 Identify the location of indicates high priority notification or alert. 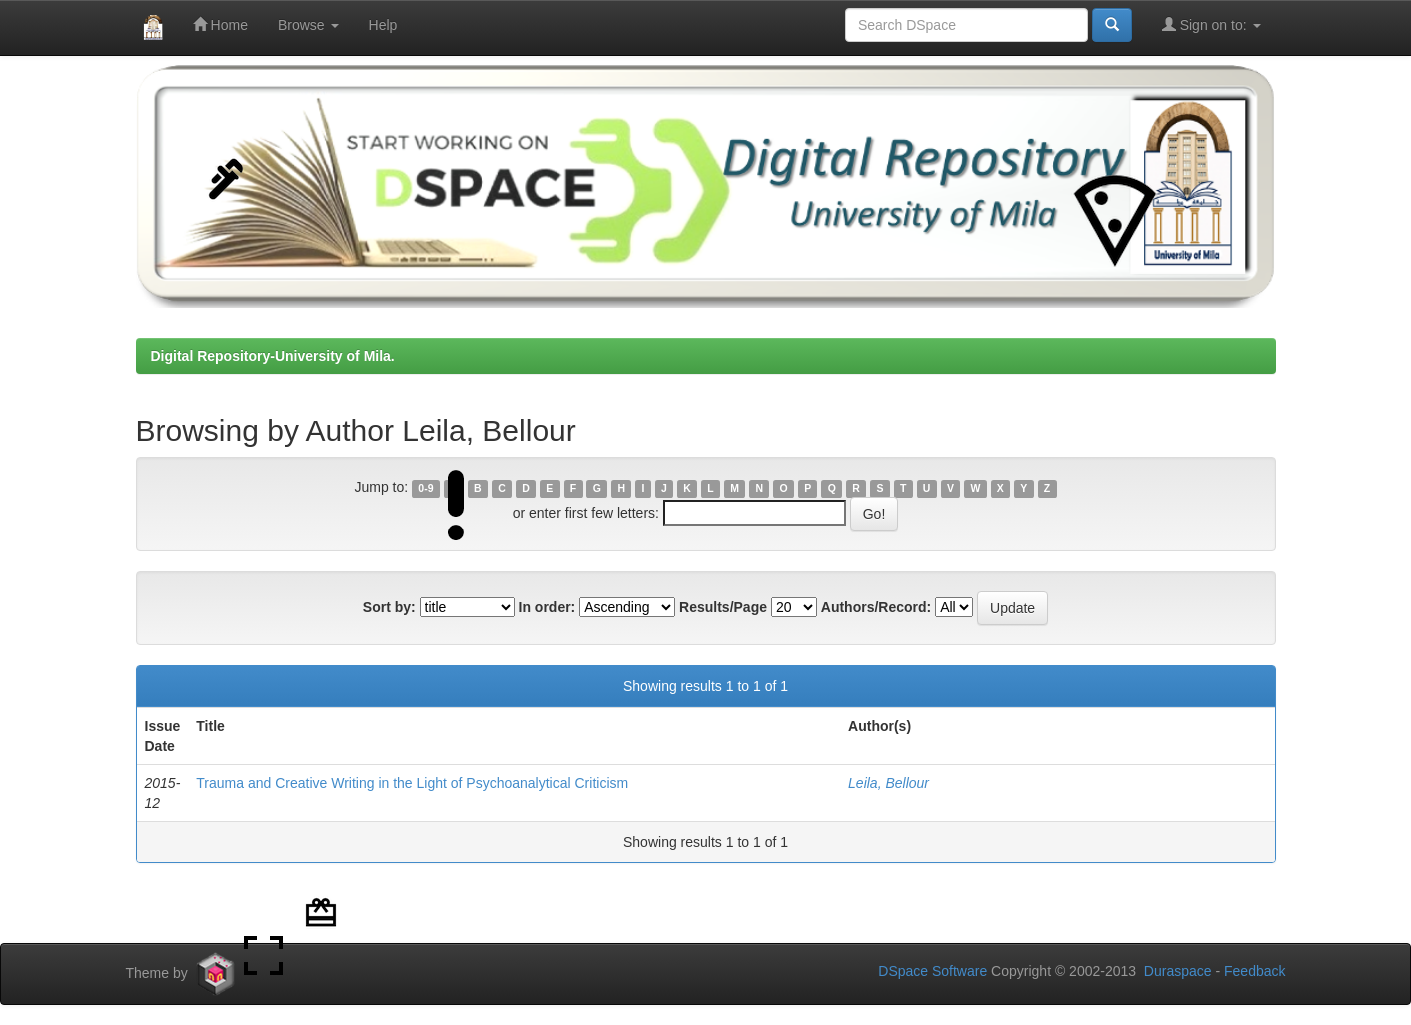
(456, 505).